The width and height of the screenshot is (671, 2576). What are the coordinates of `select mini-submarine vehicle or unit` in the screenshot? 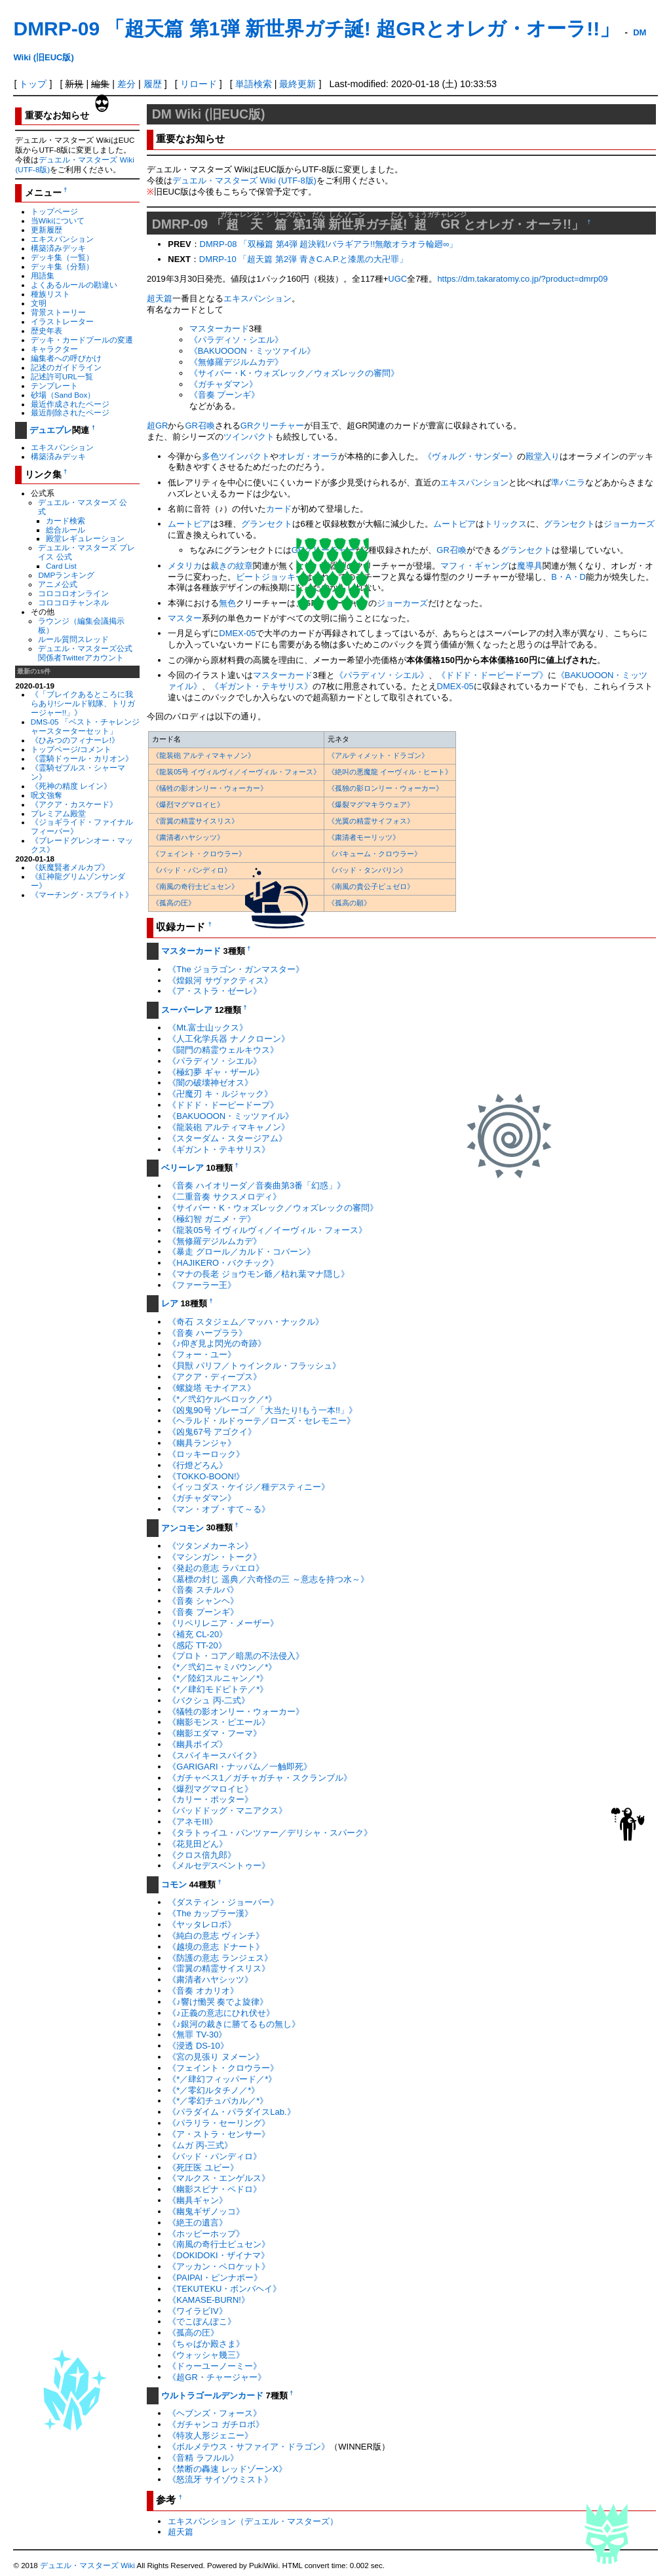 It's located at (277, 898).